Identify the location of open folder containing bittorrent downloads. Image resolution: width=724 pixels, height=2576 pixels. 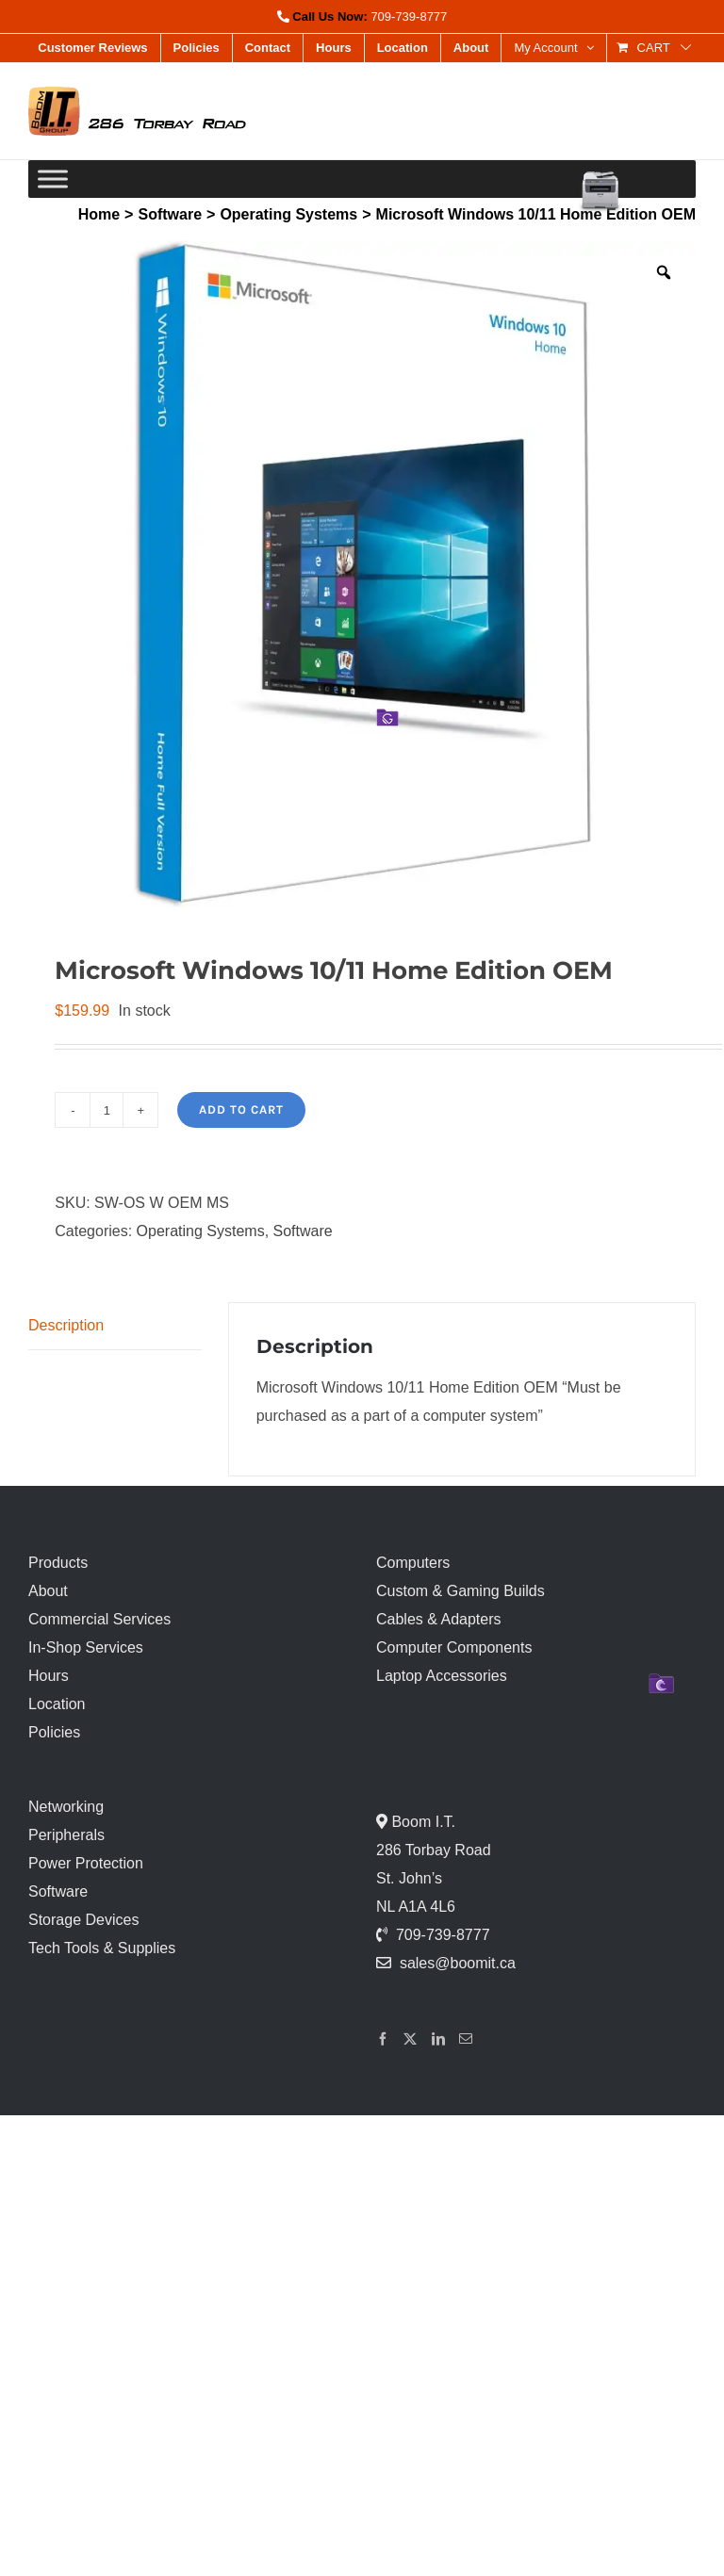
(661, 1684).